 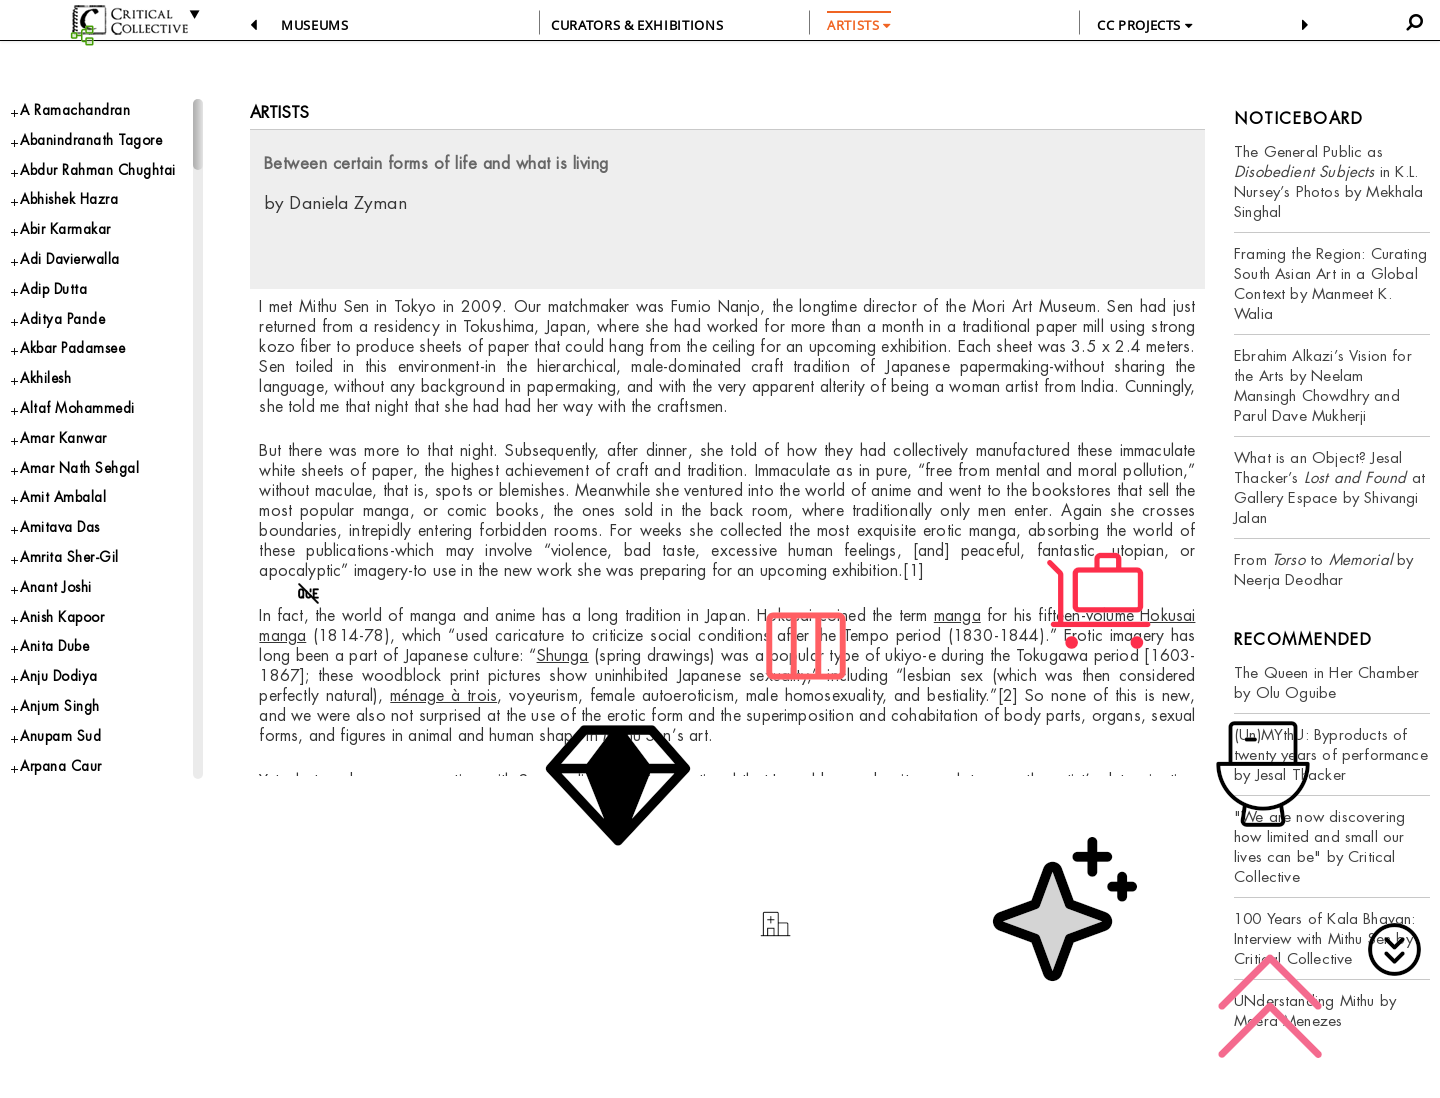 What do you see at coordinates (1270, 1011) in the screenshot?
I see `scroll to top of page` at bounding box center [1270, 1011].